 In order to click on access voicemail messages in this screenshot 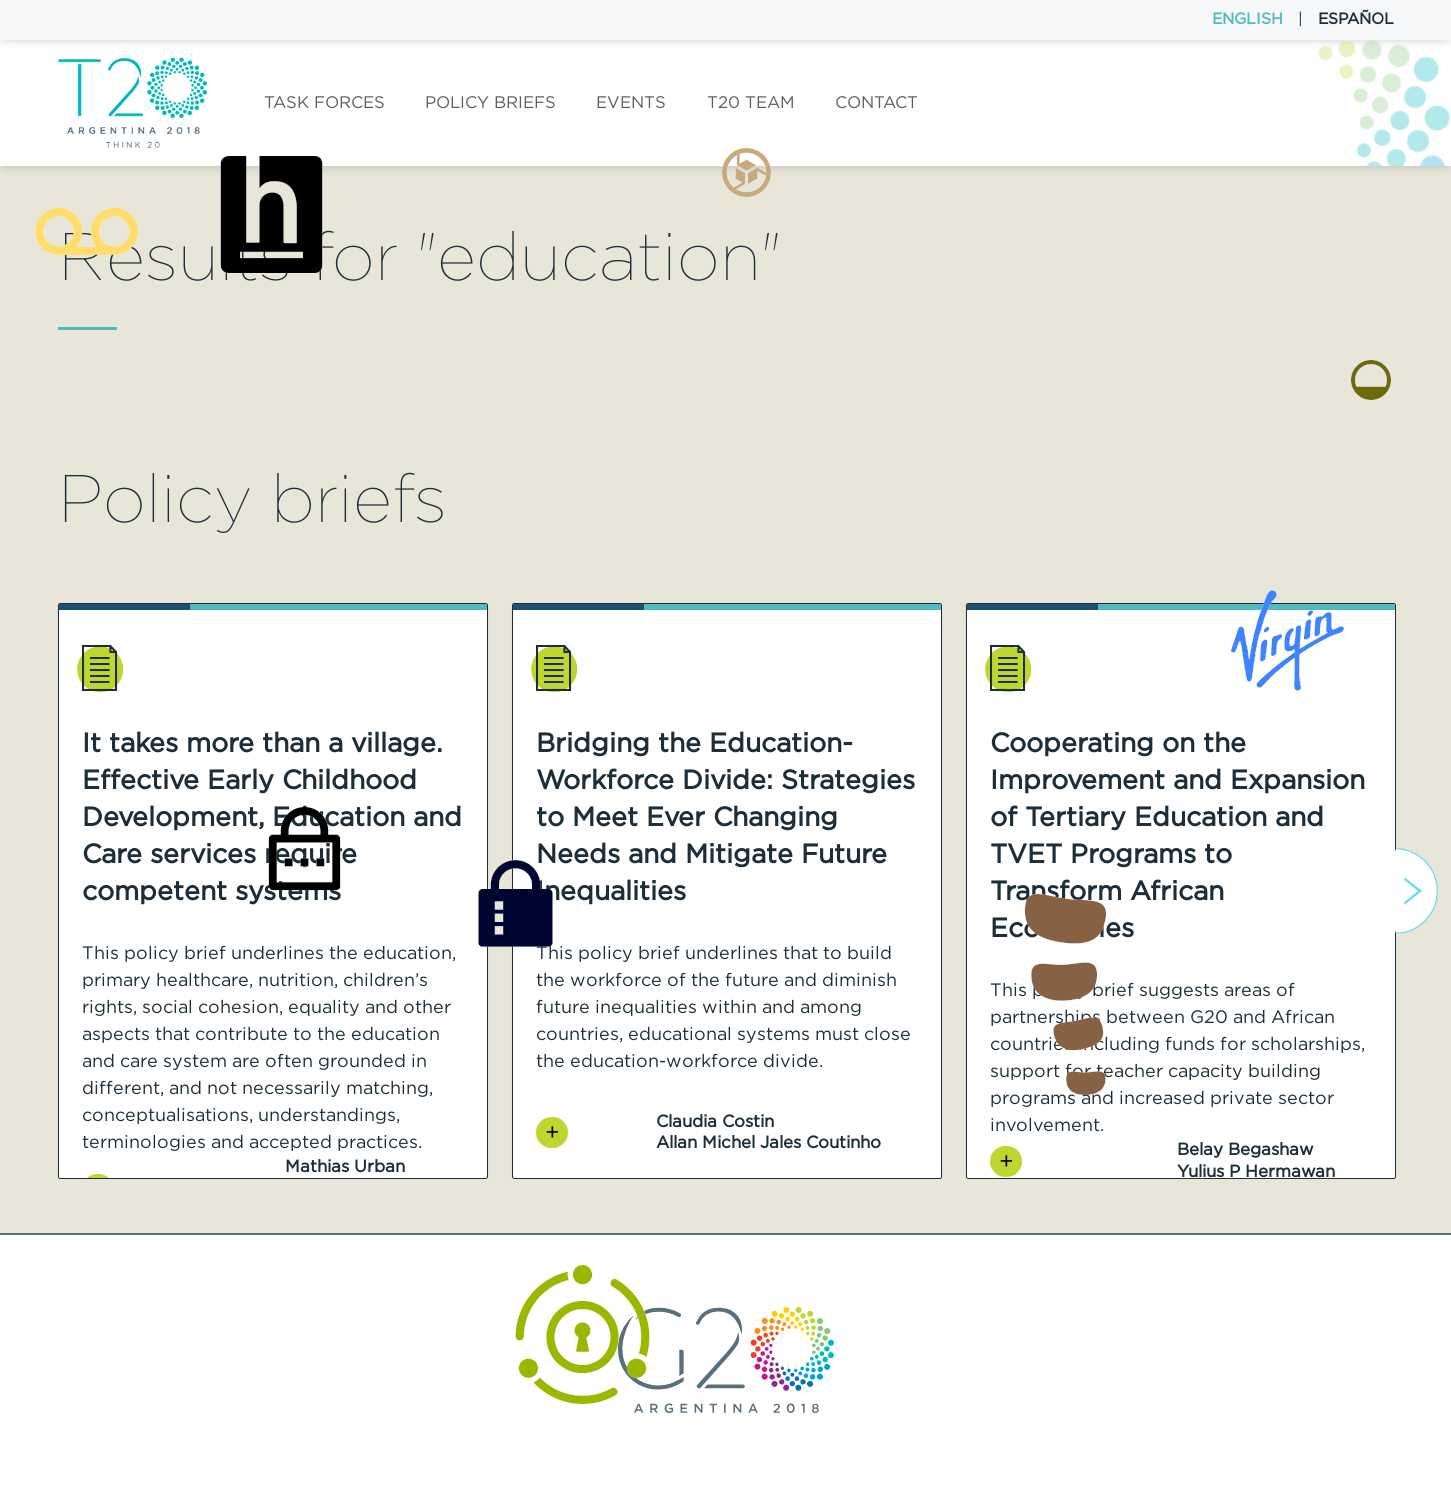, I will do `click(86, 233)`.